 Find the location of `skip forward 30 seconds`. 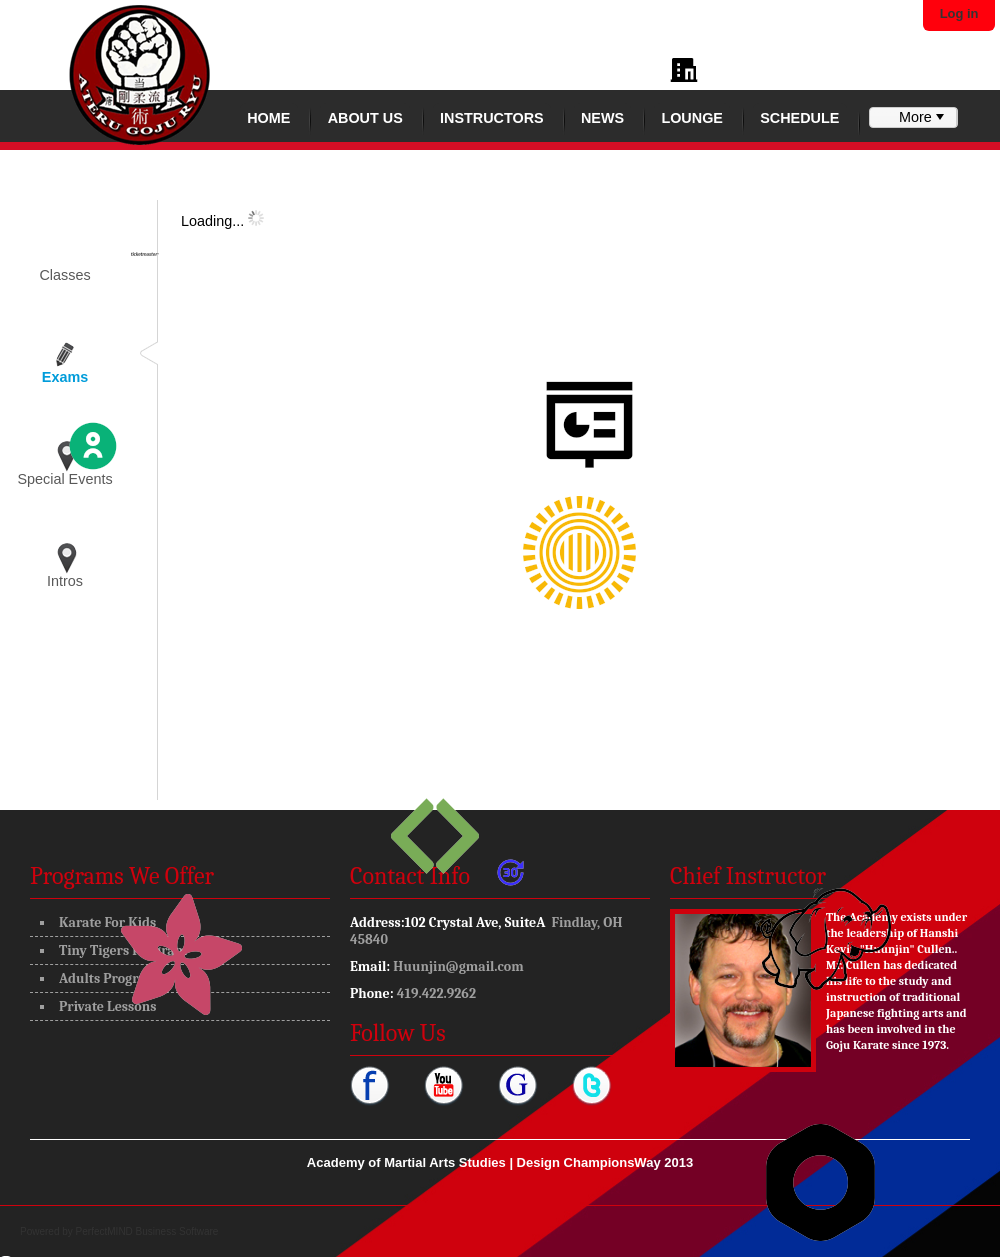

skip forward 30 seconds is located at coordinates (510, 872).